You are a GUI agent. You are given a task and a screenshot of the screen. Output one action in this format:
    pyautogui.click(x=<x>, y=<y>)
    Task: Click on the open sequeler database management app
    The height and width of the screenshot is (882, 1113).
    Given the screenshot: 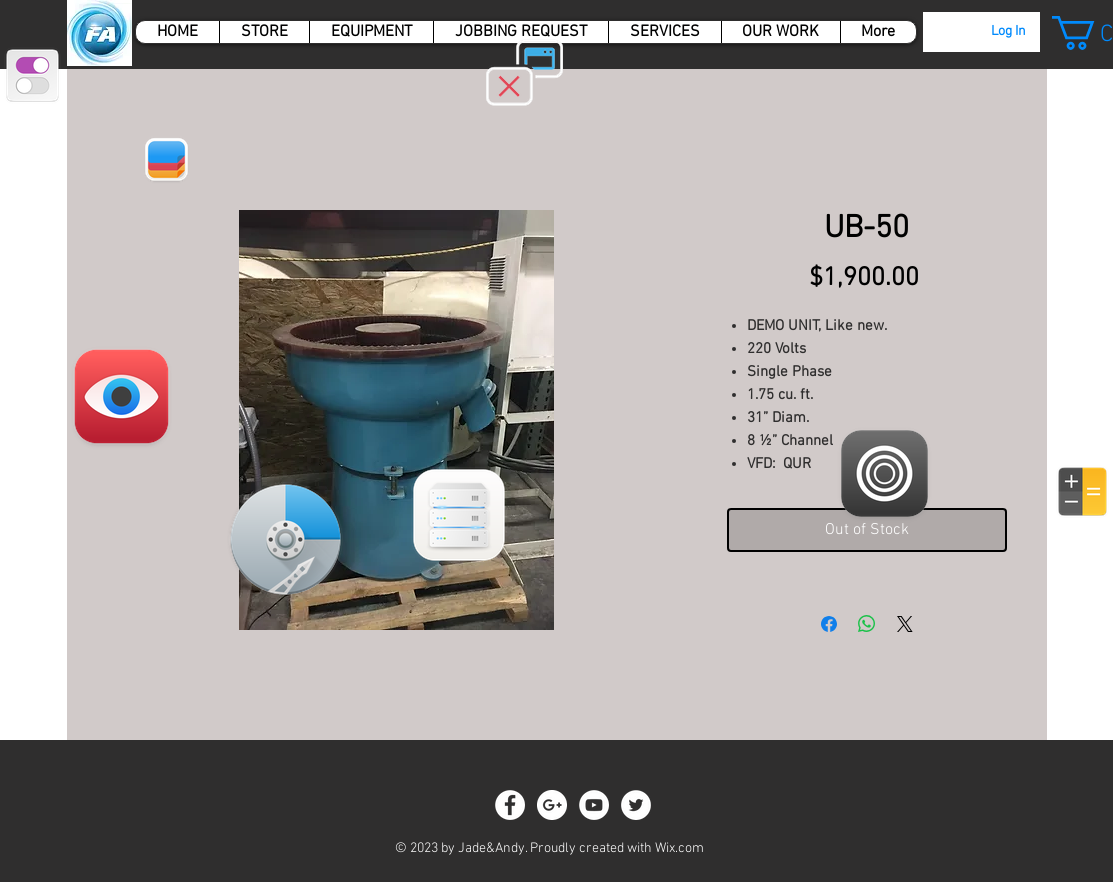 What is the action you would take?
    pyautogui.click(x=459, y=515)
    